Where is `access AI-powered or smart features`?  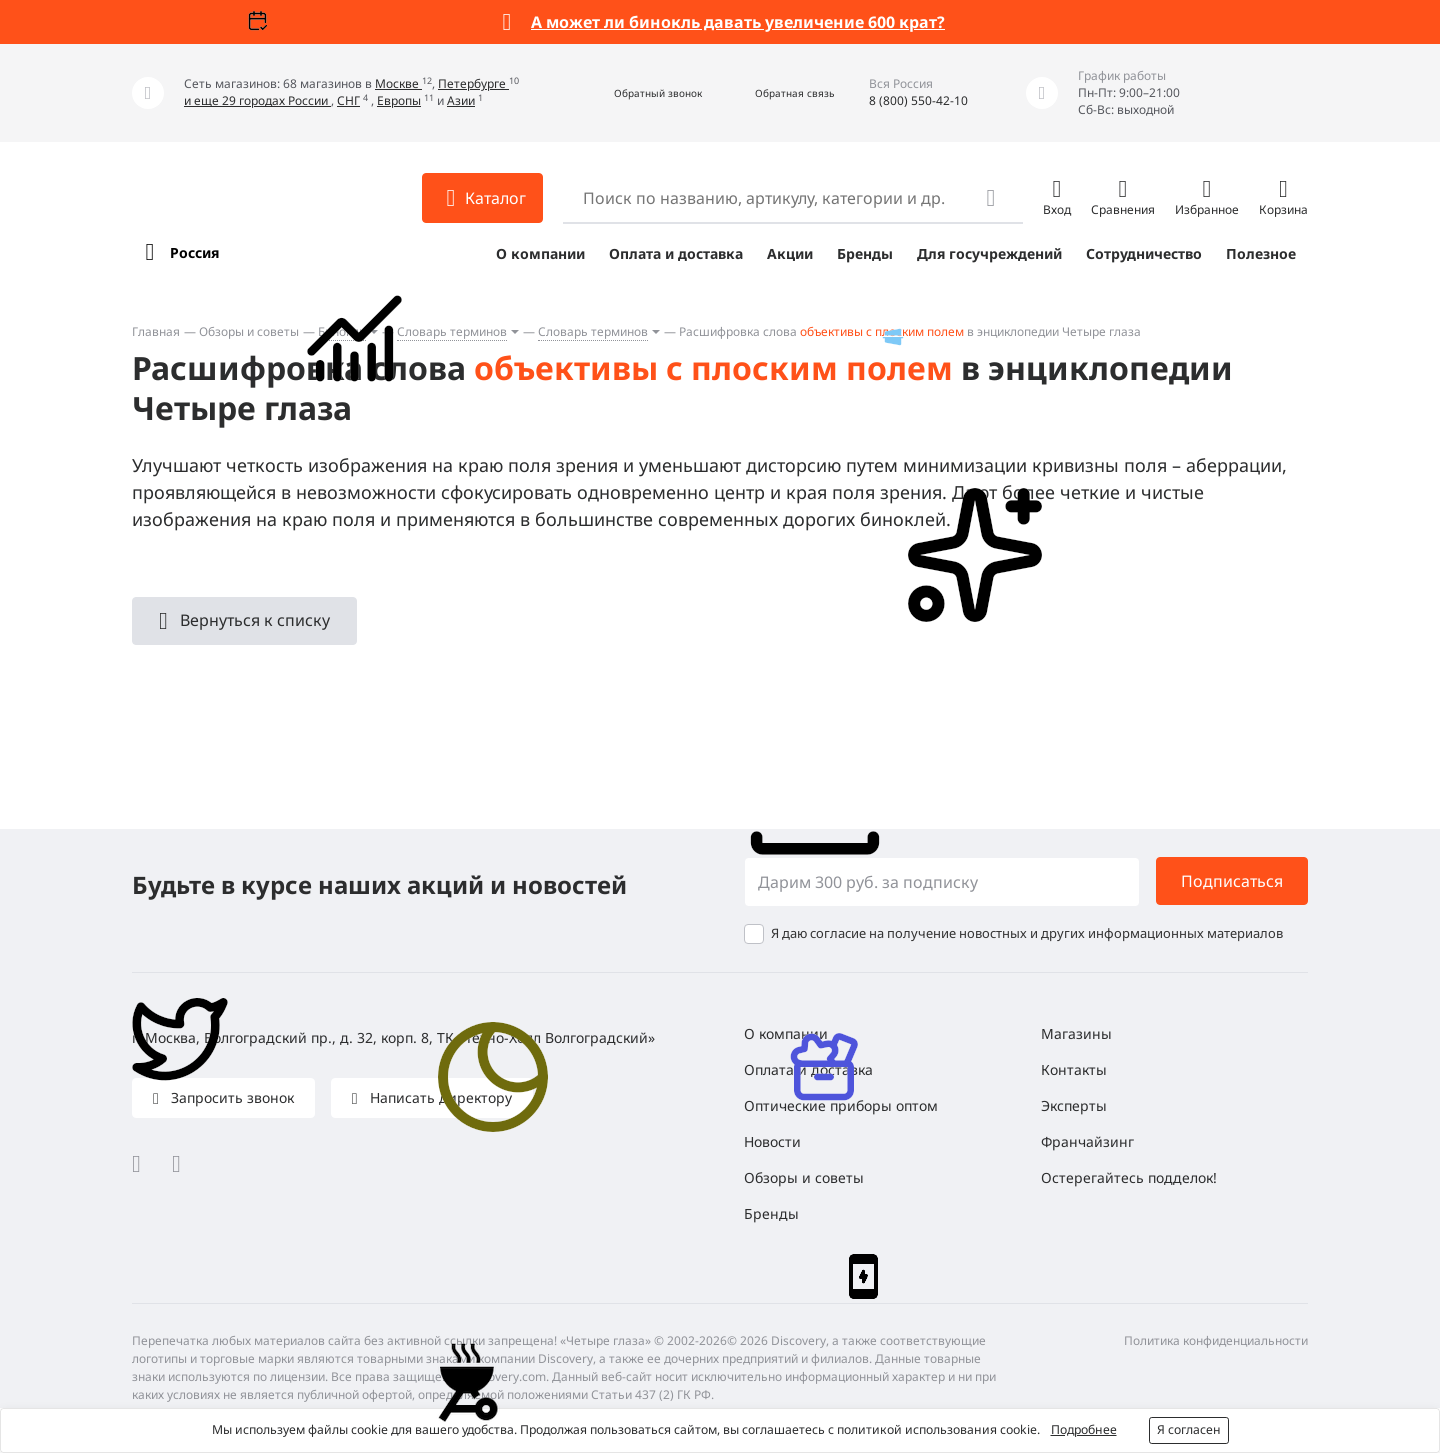 access AI-powered or smart features is located at coordinates (975, 555).